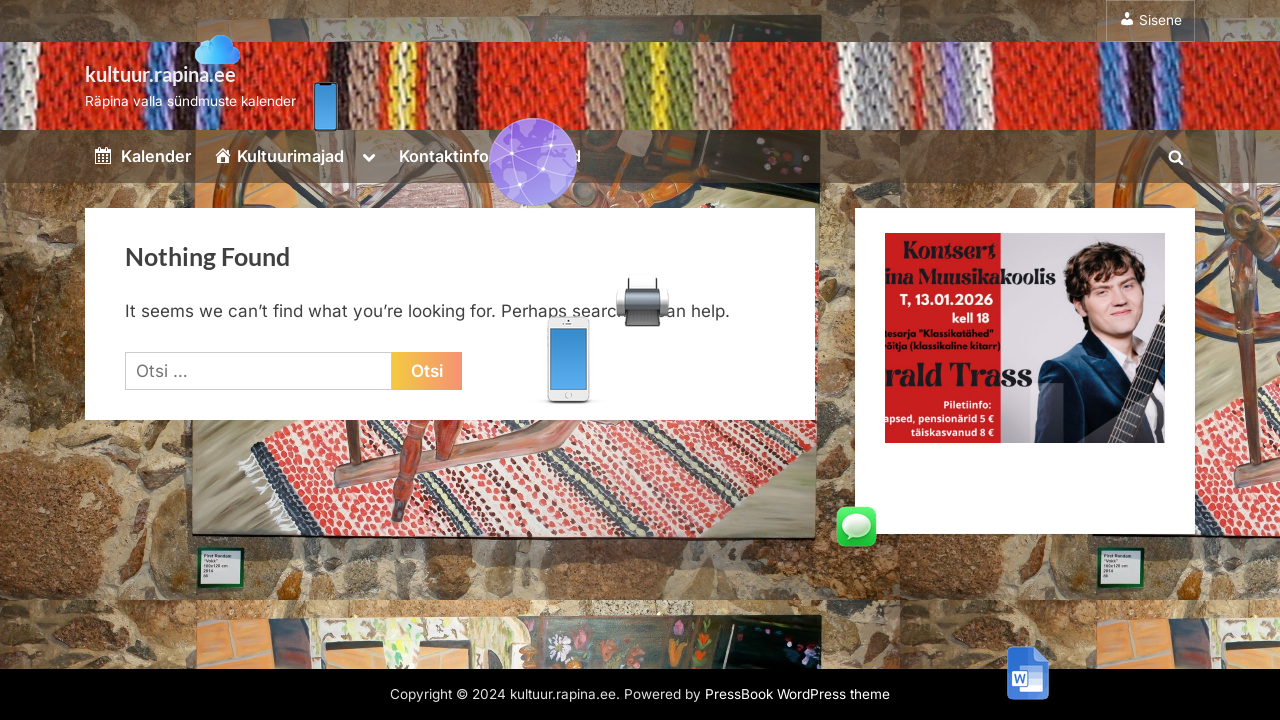 This screenshot has height=720, width=1280. I want to click on open the messages app, so click(856, 526).